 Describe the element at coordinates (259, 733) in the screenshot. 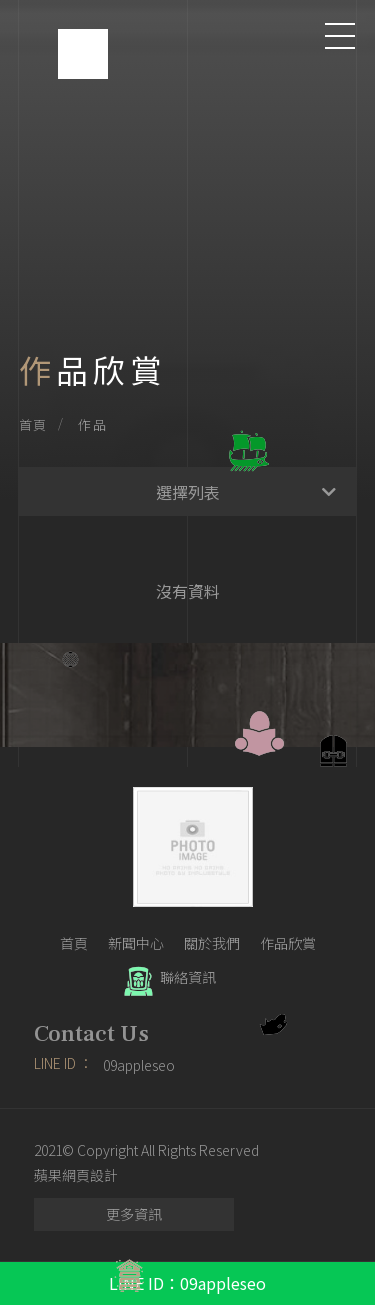

I see `open reading mode or e-reader` at that location.